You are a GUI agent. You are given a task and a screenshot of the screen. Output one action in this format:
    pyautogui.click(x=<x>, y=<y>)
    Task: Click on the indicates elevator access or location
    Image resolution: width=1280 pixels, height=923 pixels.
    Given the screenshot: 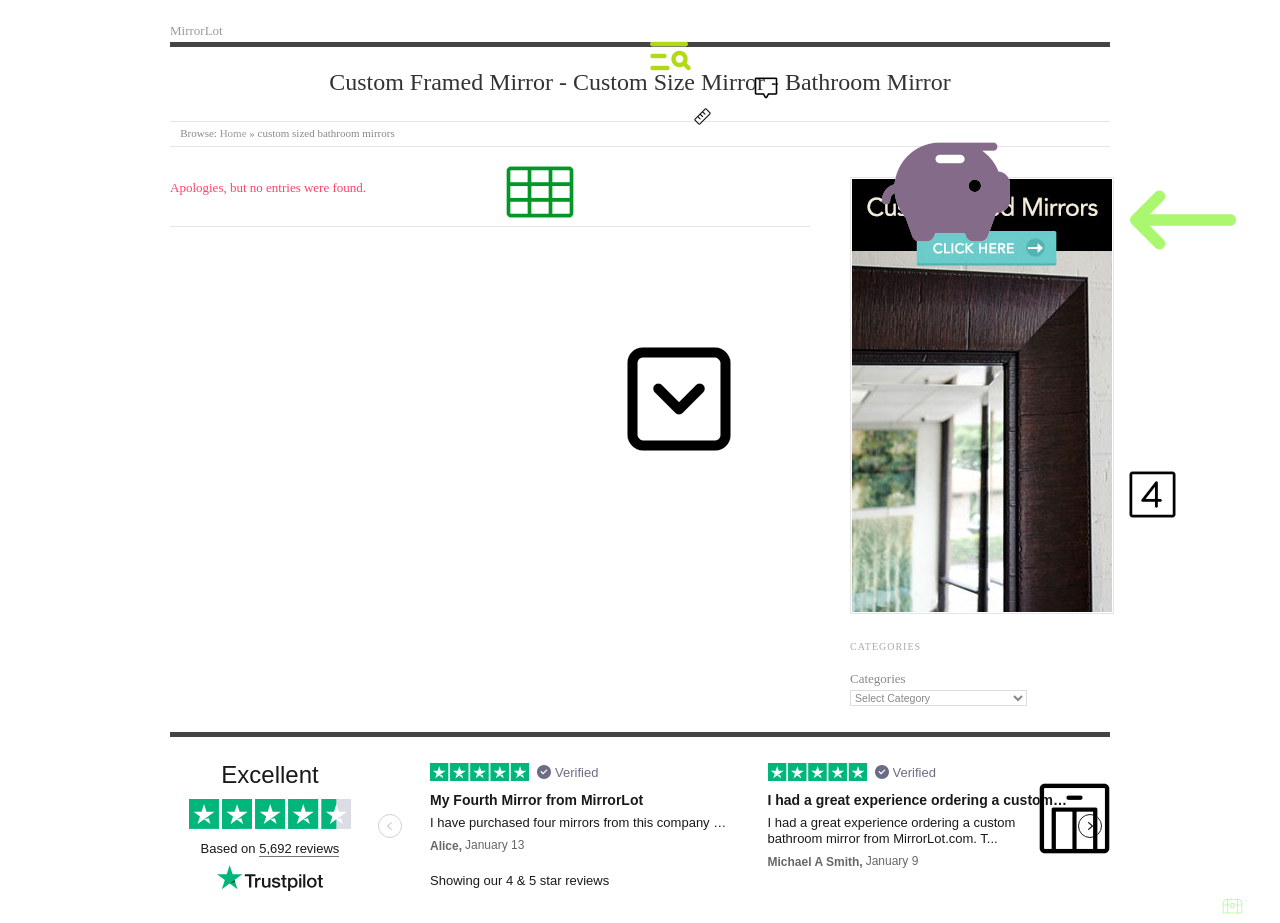 What is the action you would take?
    pyautogui.click(x=1074, y=818)
    